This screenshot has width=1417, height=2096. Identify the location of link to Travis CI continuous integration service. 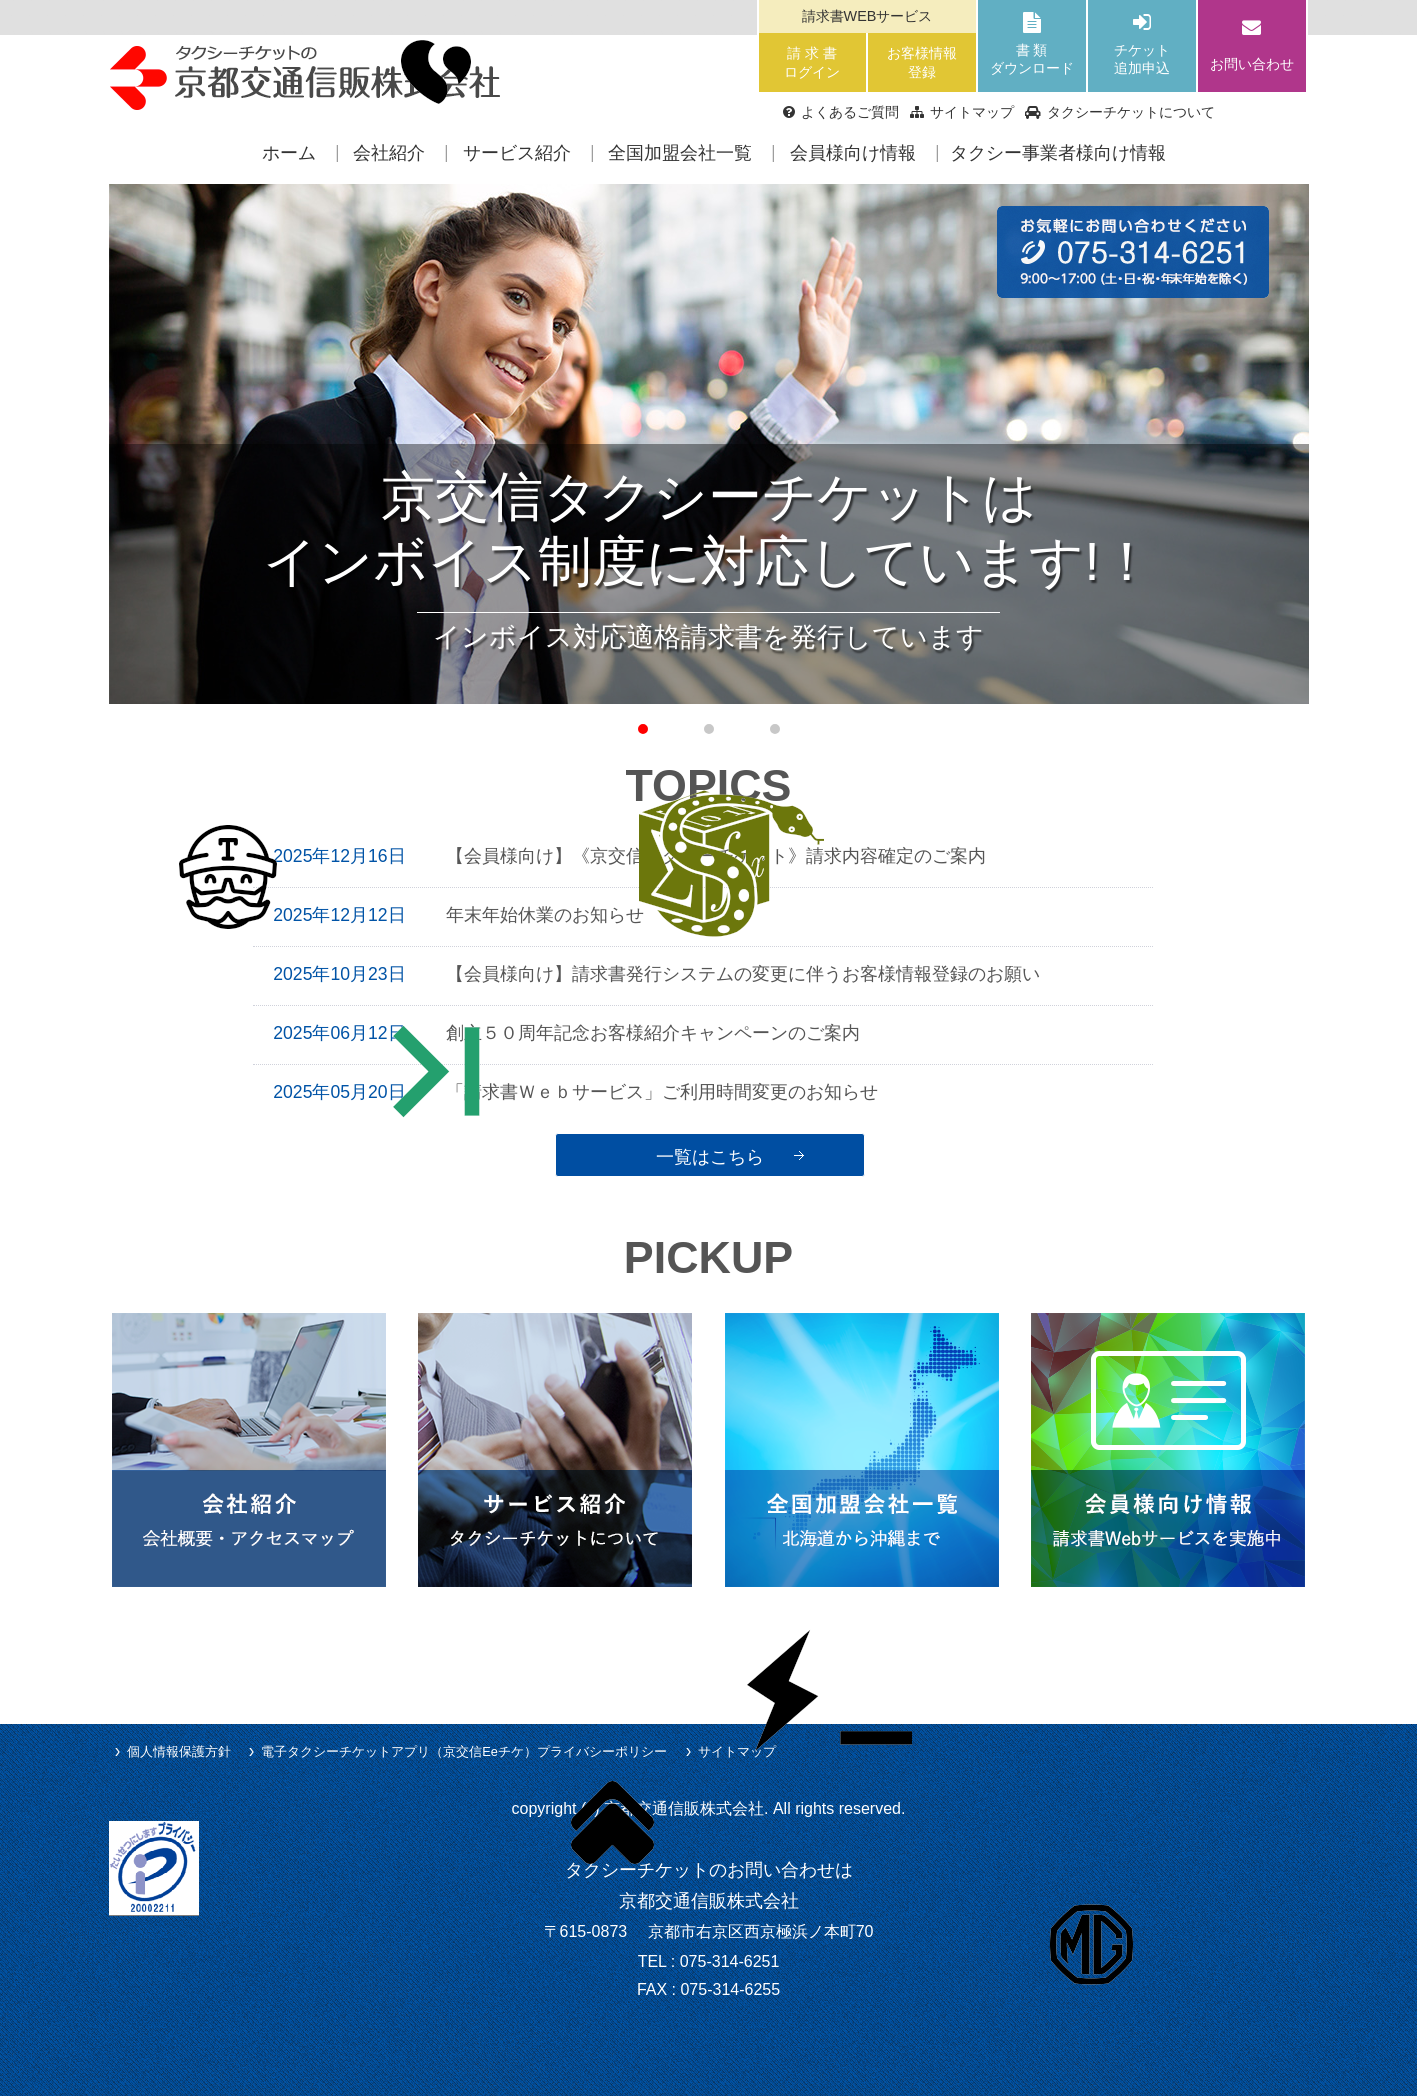
(228, 877).